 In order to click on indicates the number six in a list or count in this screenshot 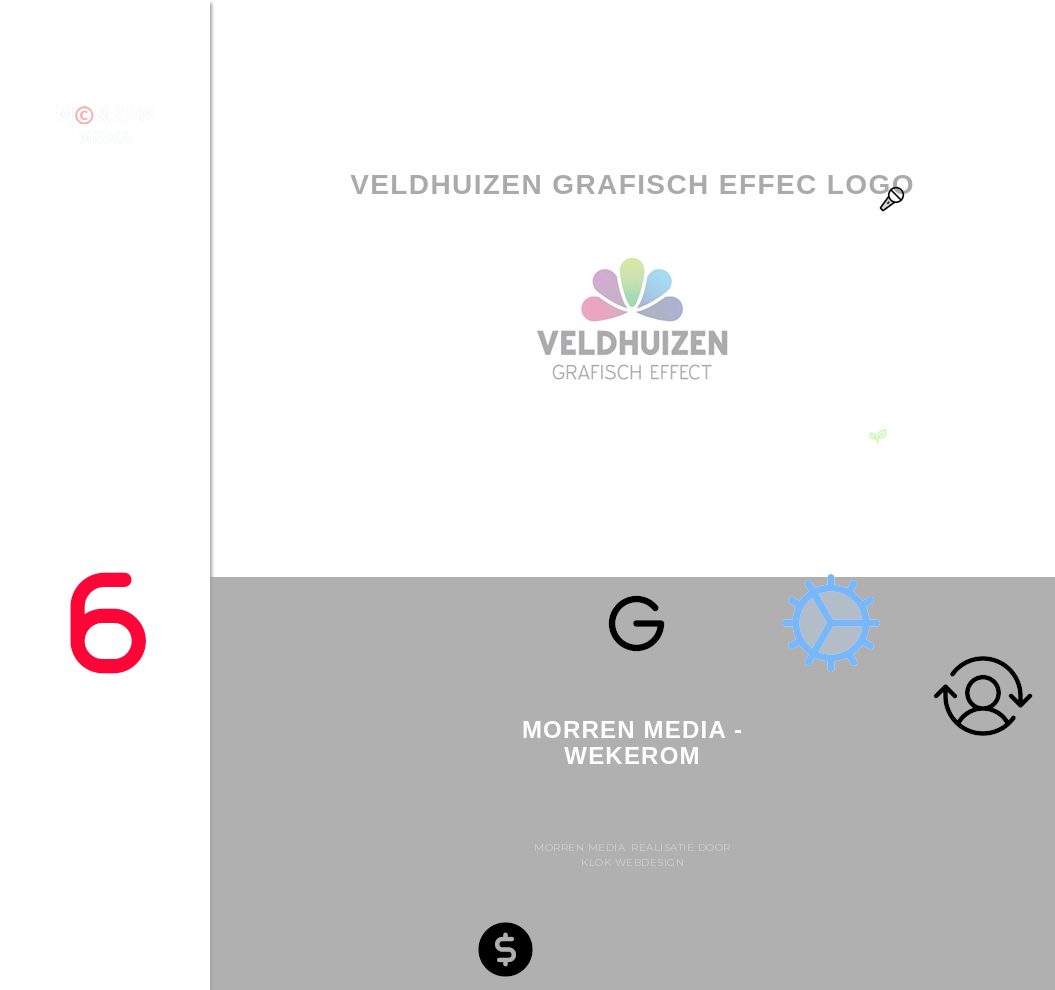, I will do `click(110, 623)`.